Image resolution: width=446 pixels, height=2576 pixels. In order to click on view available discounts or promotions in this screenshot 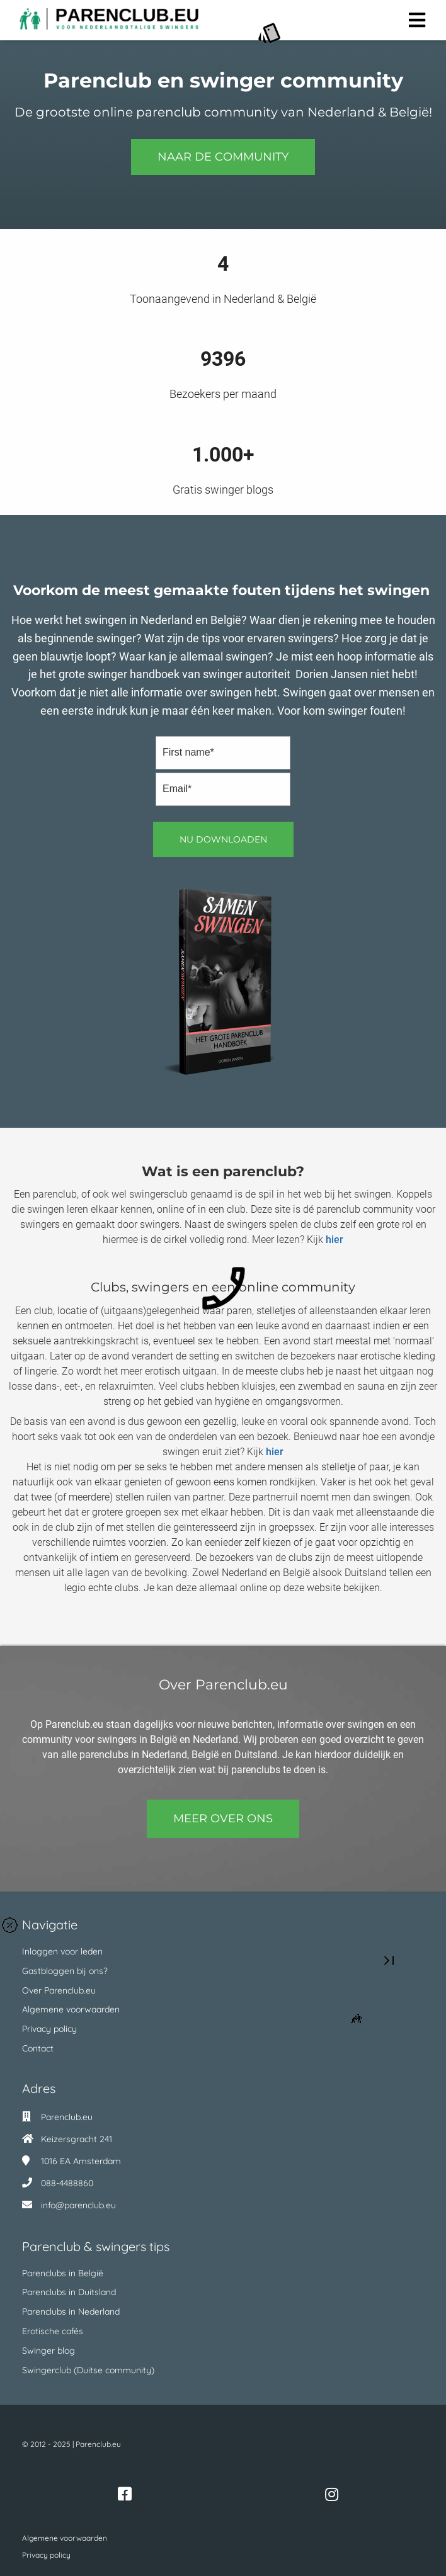, I will do `click(9, 1925)`.